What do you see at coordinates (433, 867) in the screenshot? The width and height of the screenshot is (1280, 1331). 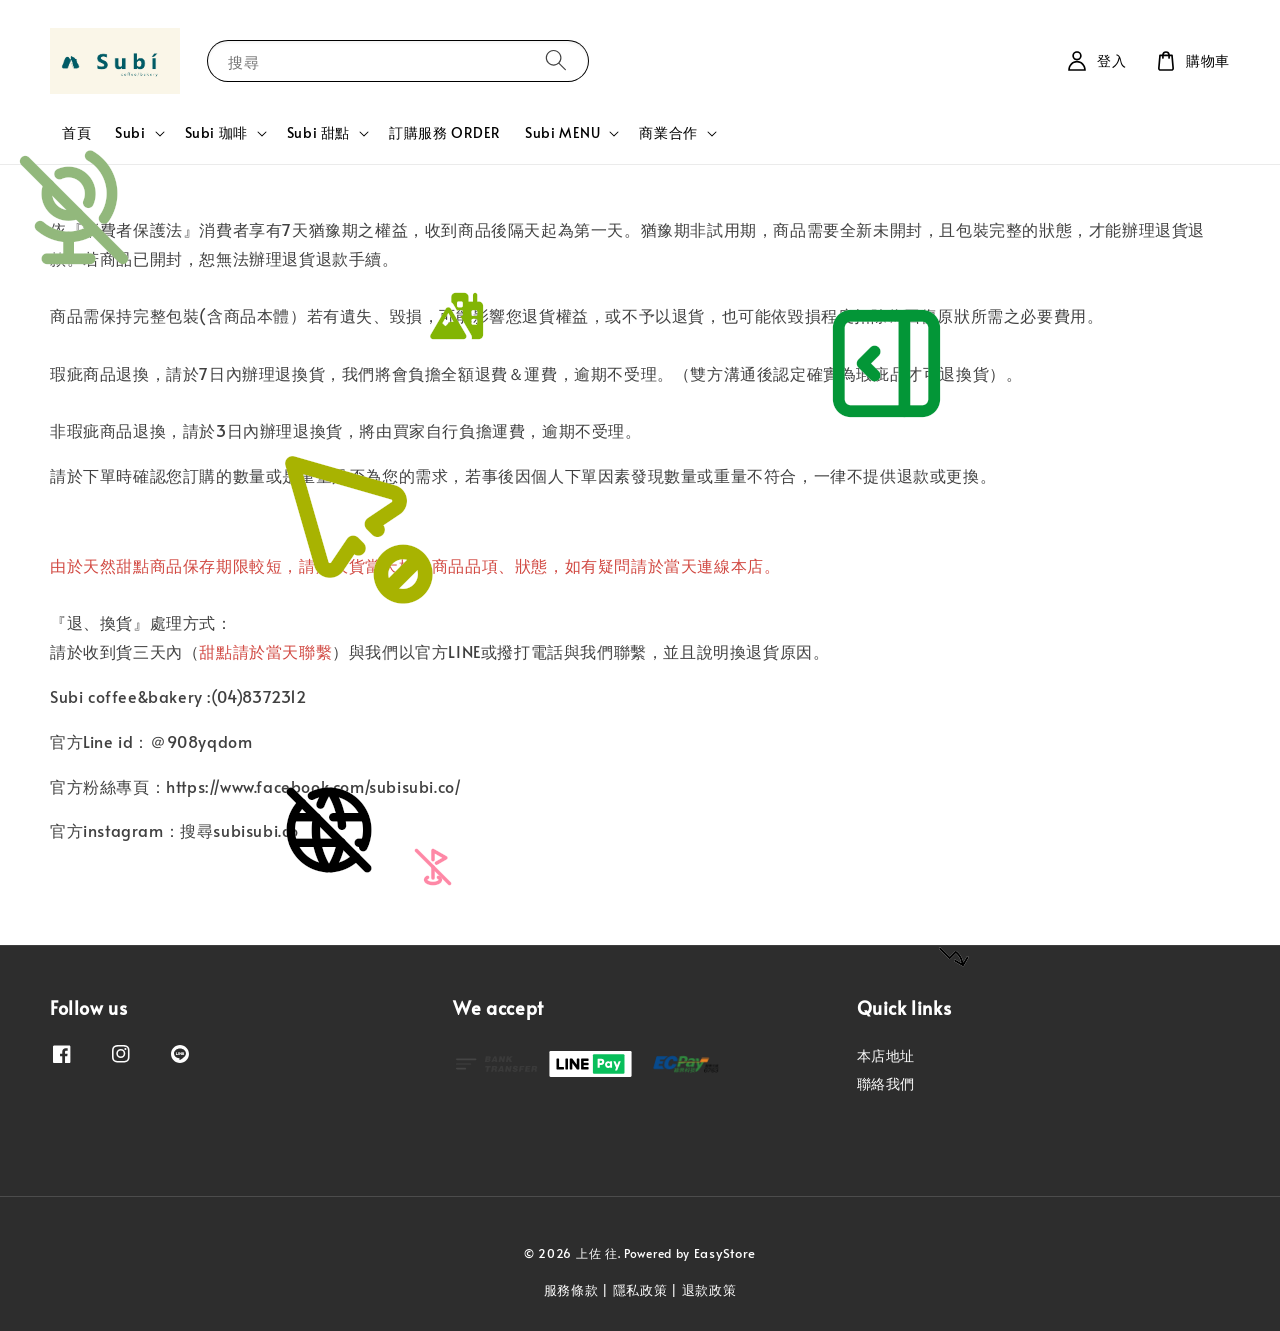 I see `golf feature unavailable or disabled` at bounding box center [433, 867].